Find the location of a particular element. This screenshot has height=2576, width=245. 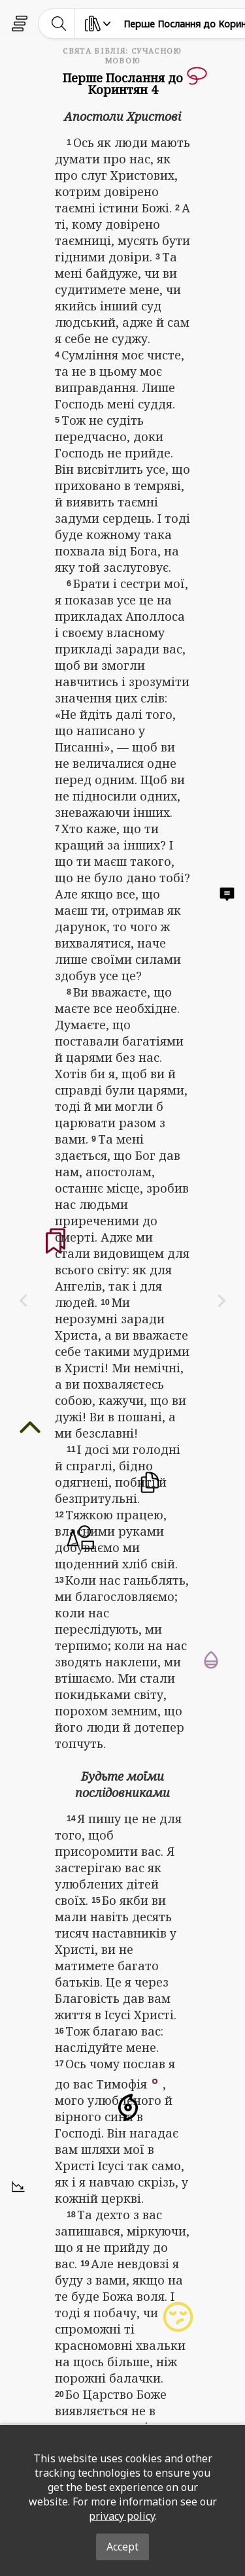

indicates partial fill level or half-full status is located at coordinates (211, 1660).